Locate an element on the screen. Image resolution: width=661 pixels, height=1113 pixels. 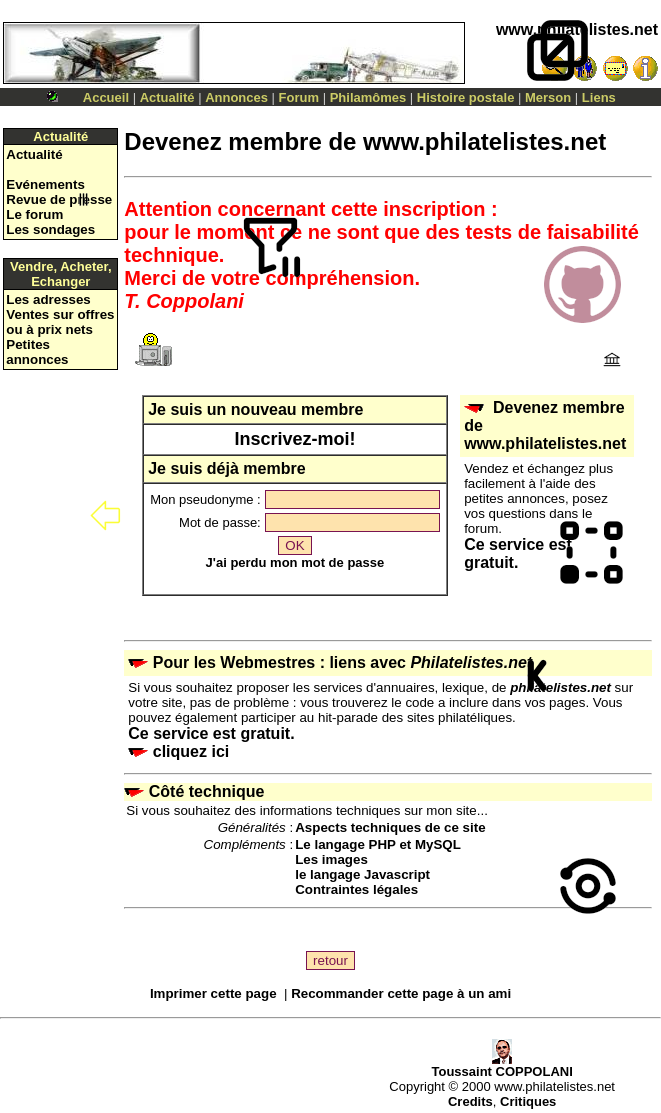
analyze data or run diagnostics is located at coordinates (588, 886).